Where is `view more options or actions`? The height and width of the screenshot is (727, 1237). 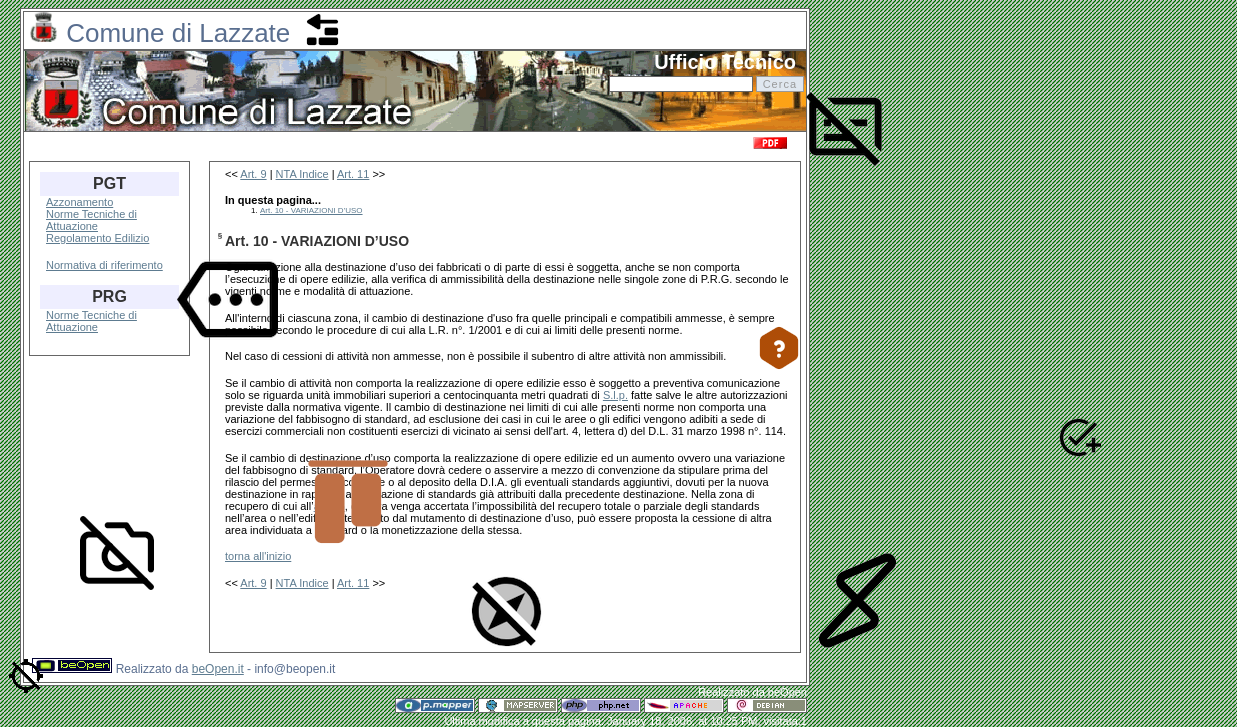
view more options or actions is located at coordinates (227, 299).